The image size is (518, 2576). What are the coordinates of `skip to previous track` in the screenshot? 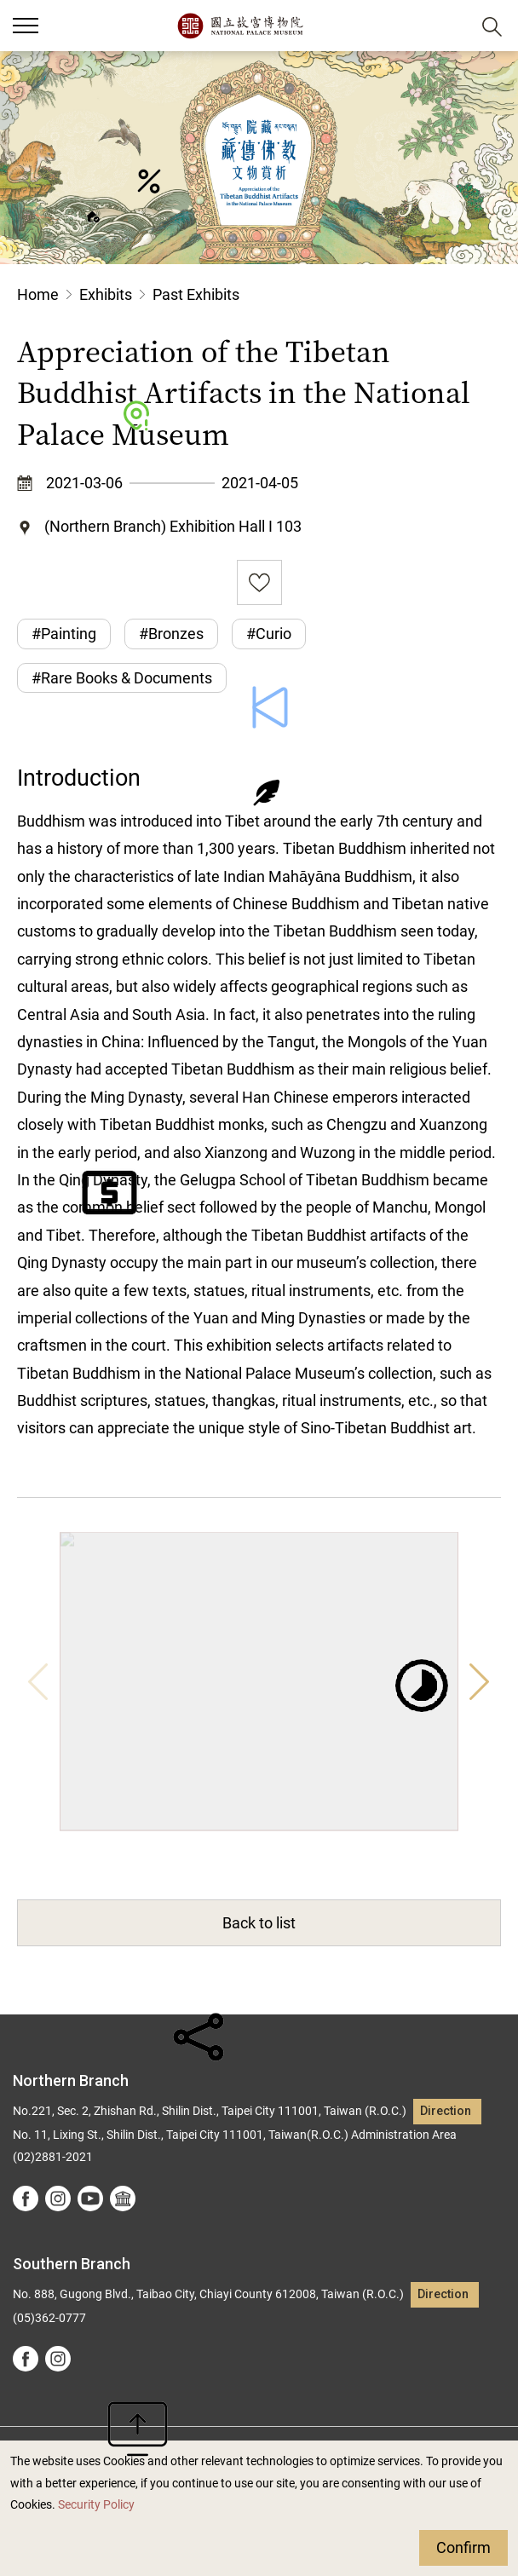 It's located at (270, 707).